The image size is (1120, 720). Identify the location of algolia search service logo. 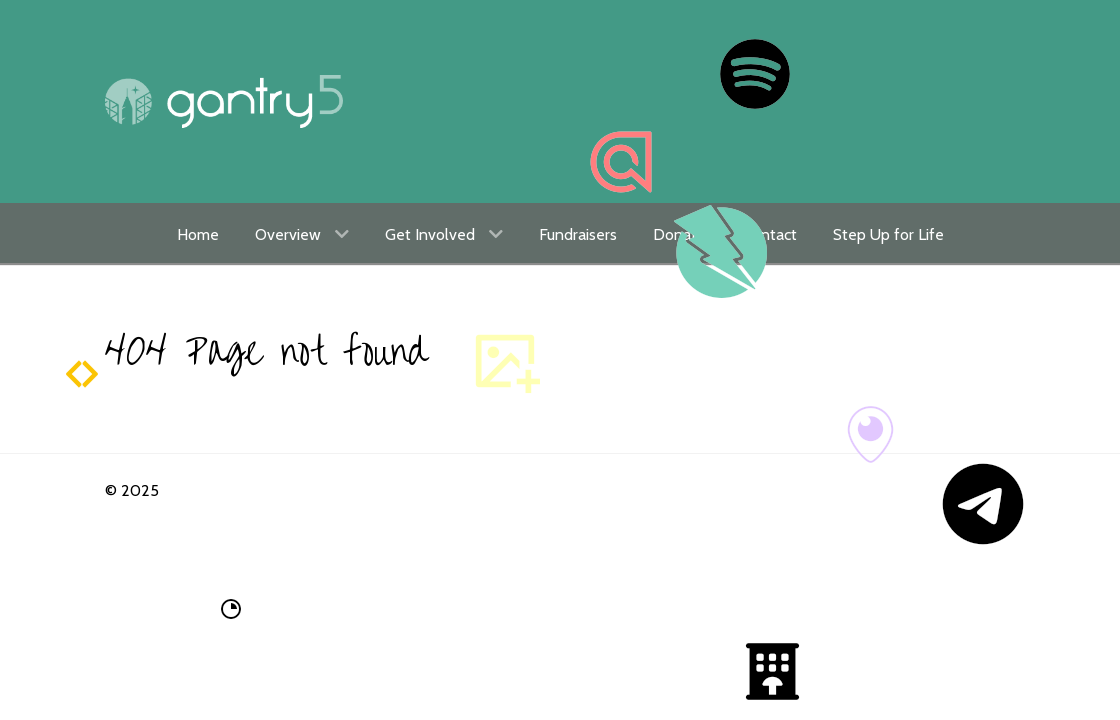
(621, 162).